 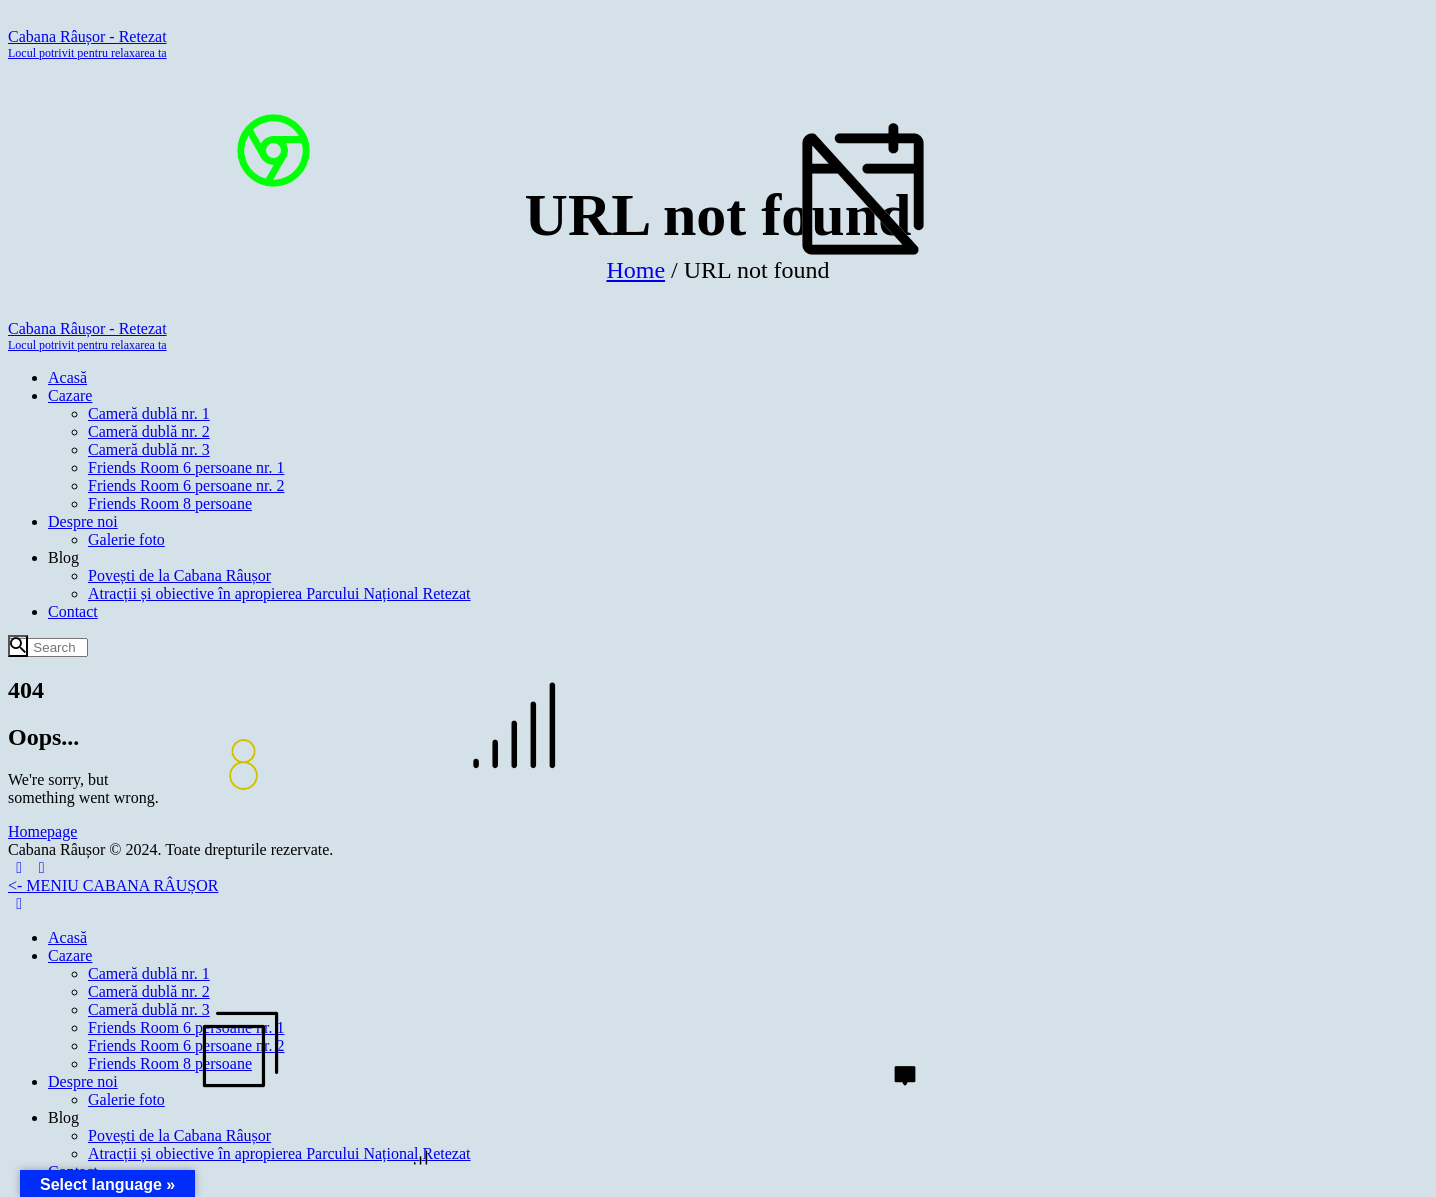 I want to click on copy to clipboard, so click(x=240, y=1049).